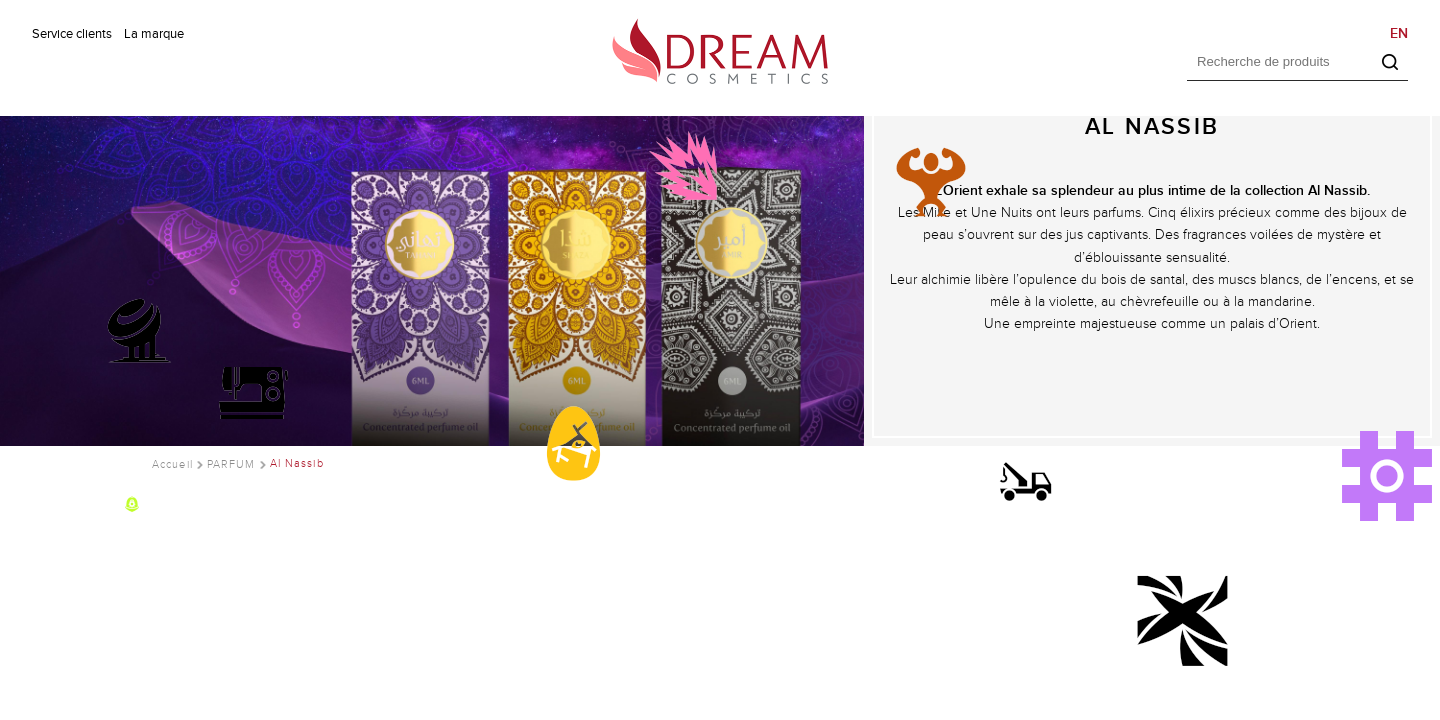  I want to click on view strength or fitness stats, so click(931, 182).